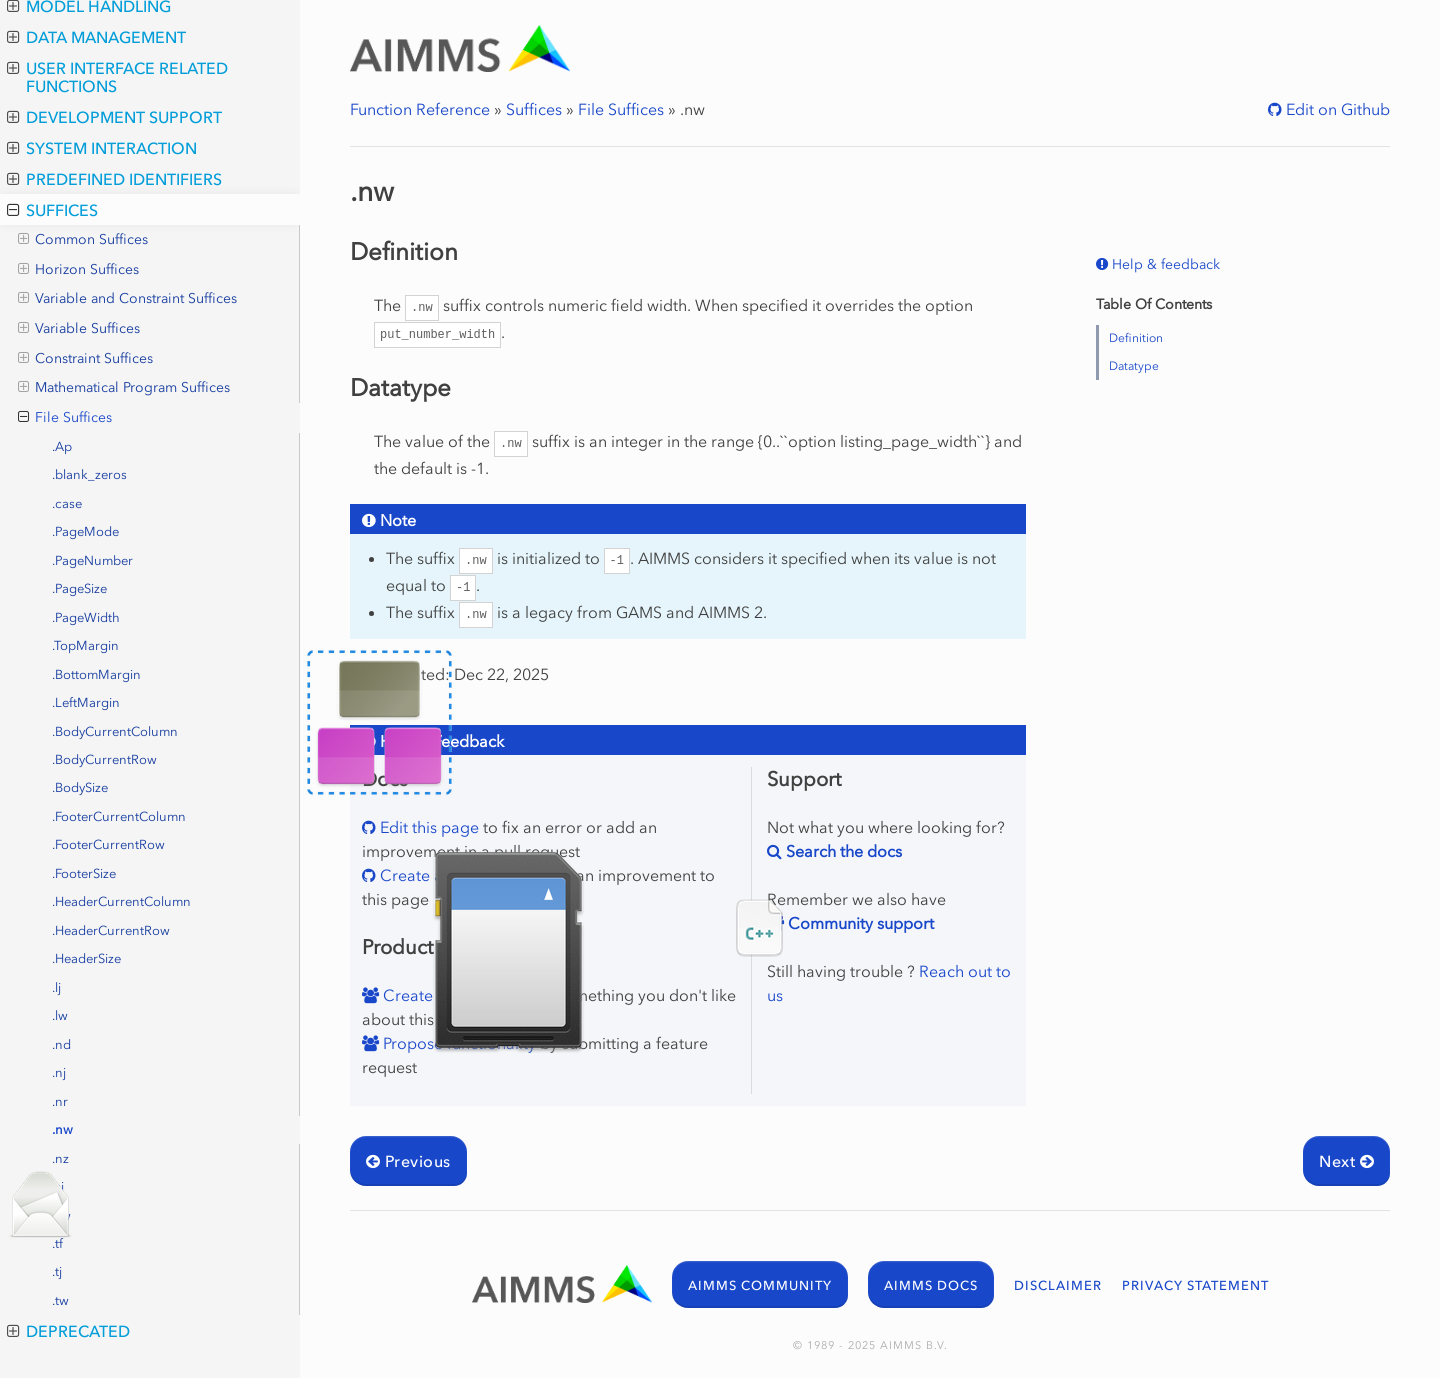 The image size is (1440, 1378). What do you see at coordinates (759, 927) in the screenshot?
I see `a C++ source code file` at bounding box center [759, 927].